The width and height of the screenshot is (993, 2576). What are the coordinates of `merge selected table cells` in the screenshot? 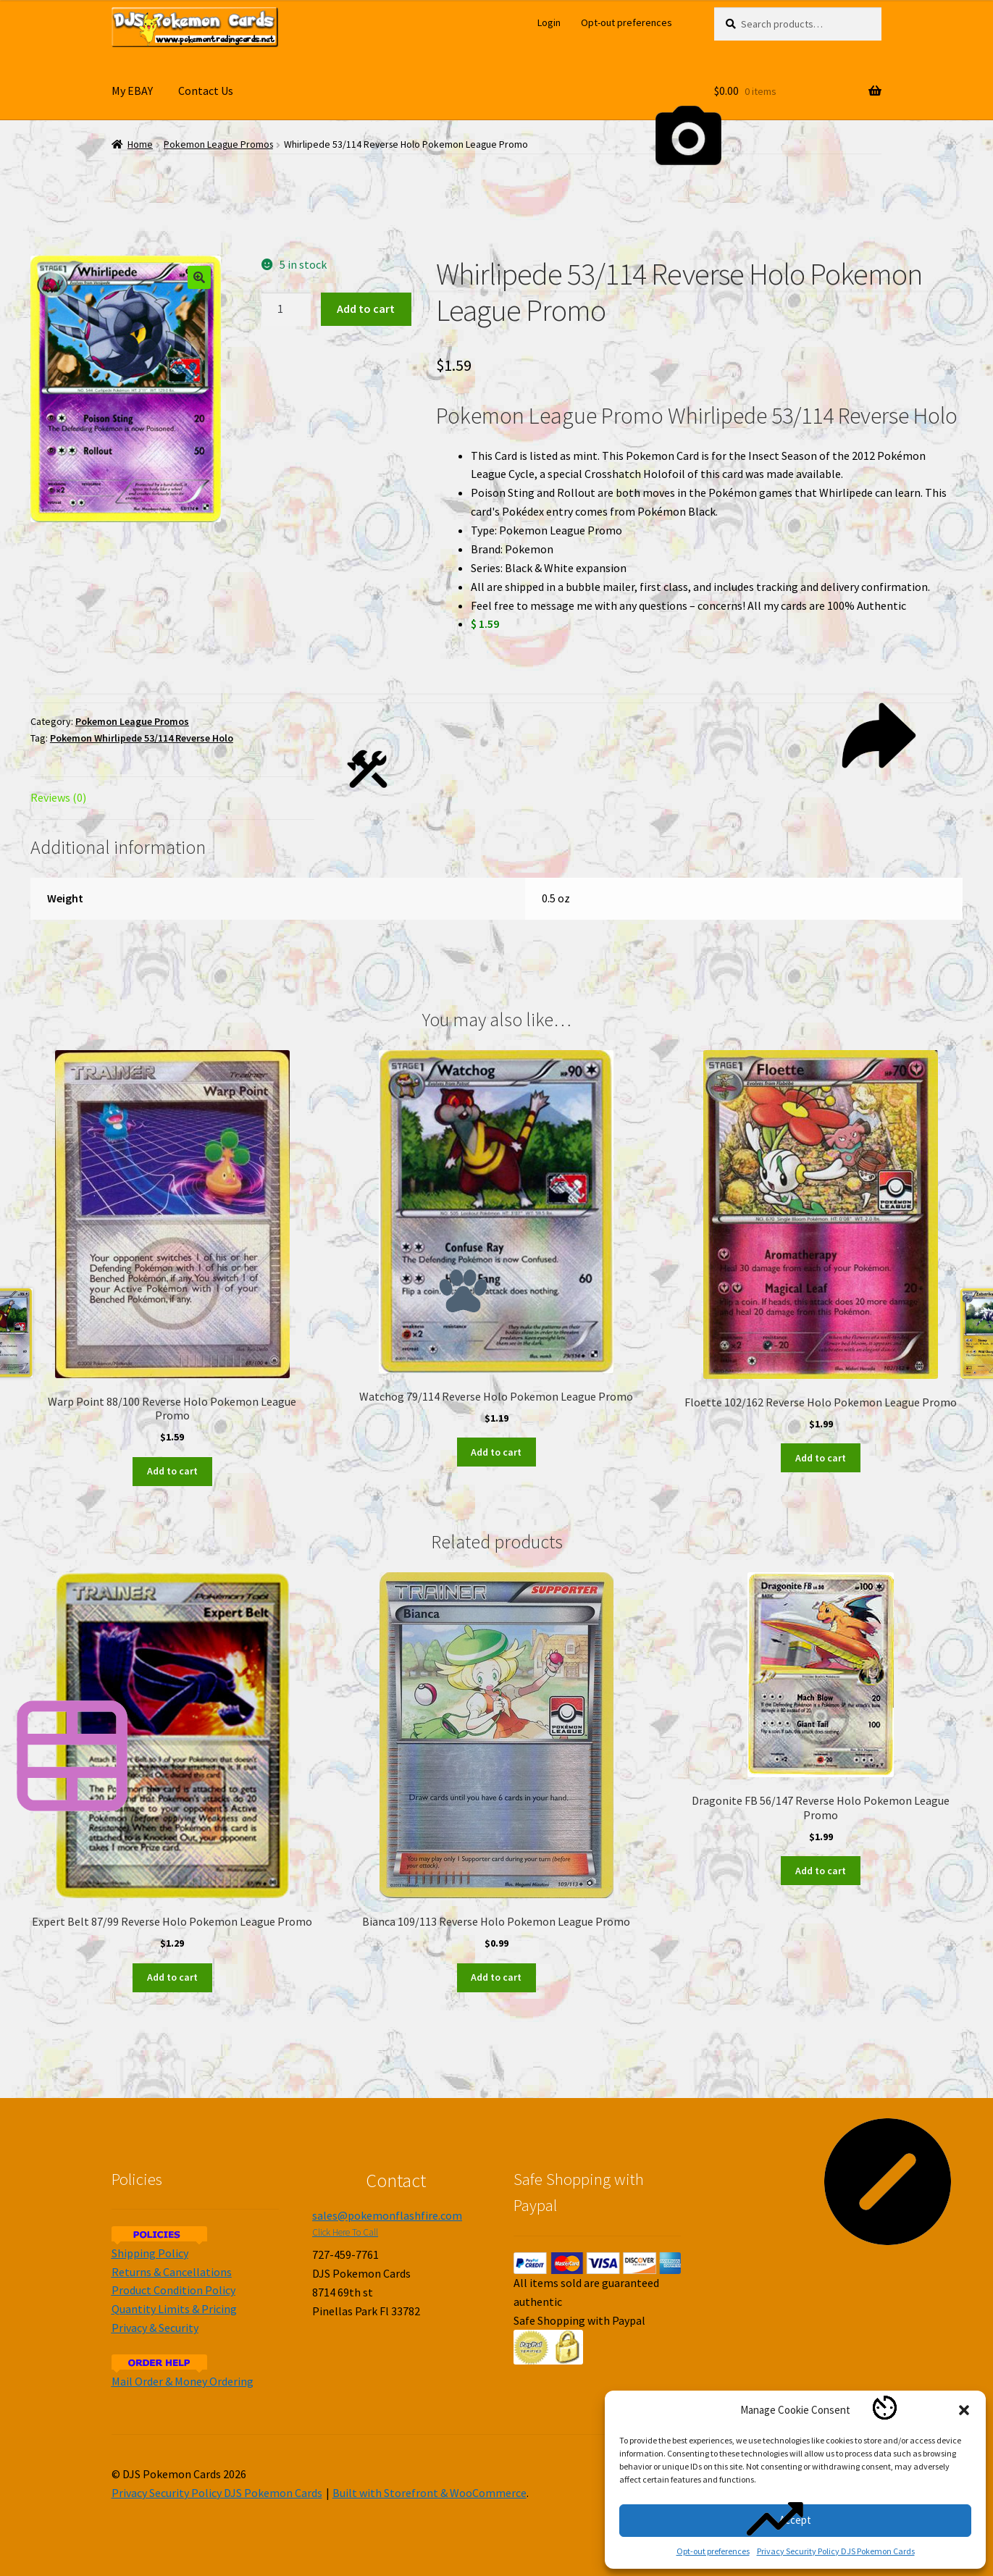 It's located at (72, 1755).